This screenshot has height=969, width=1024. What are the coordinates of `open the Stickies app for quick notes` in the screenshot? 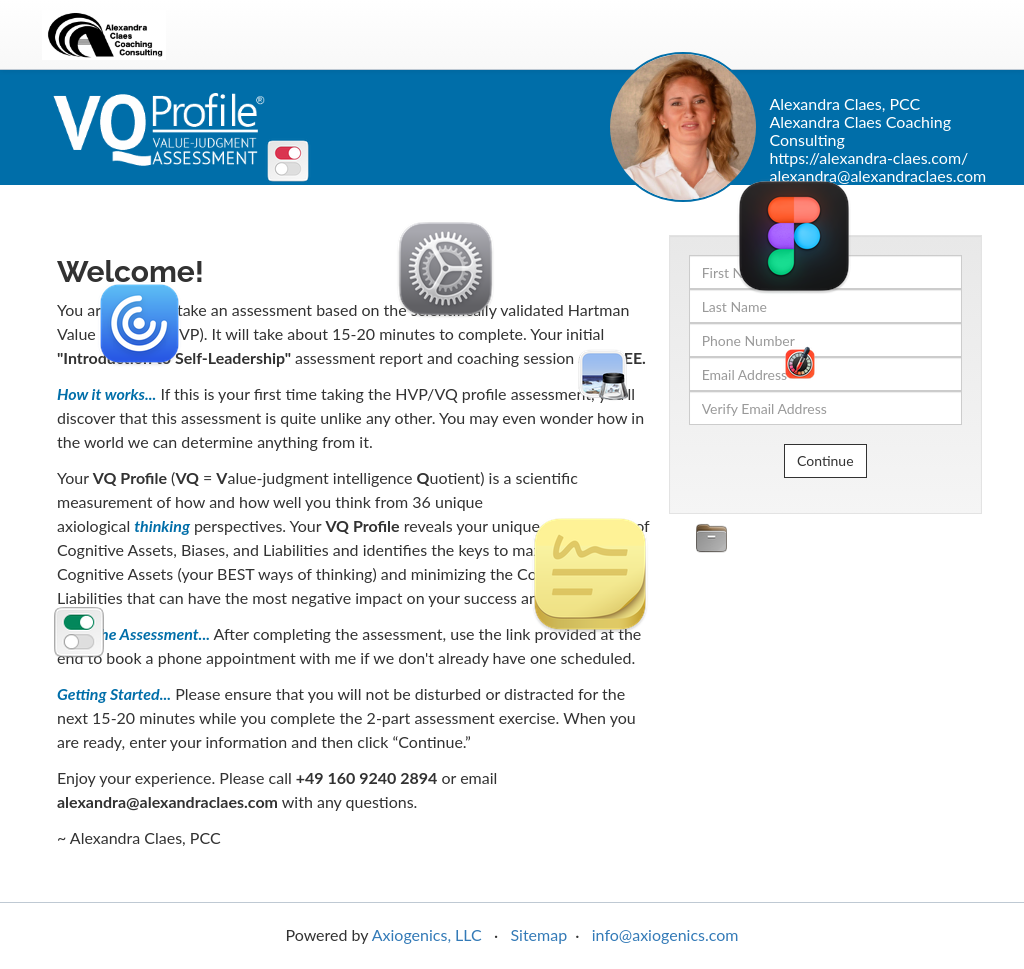 It's located at (590, 574).